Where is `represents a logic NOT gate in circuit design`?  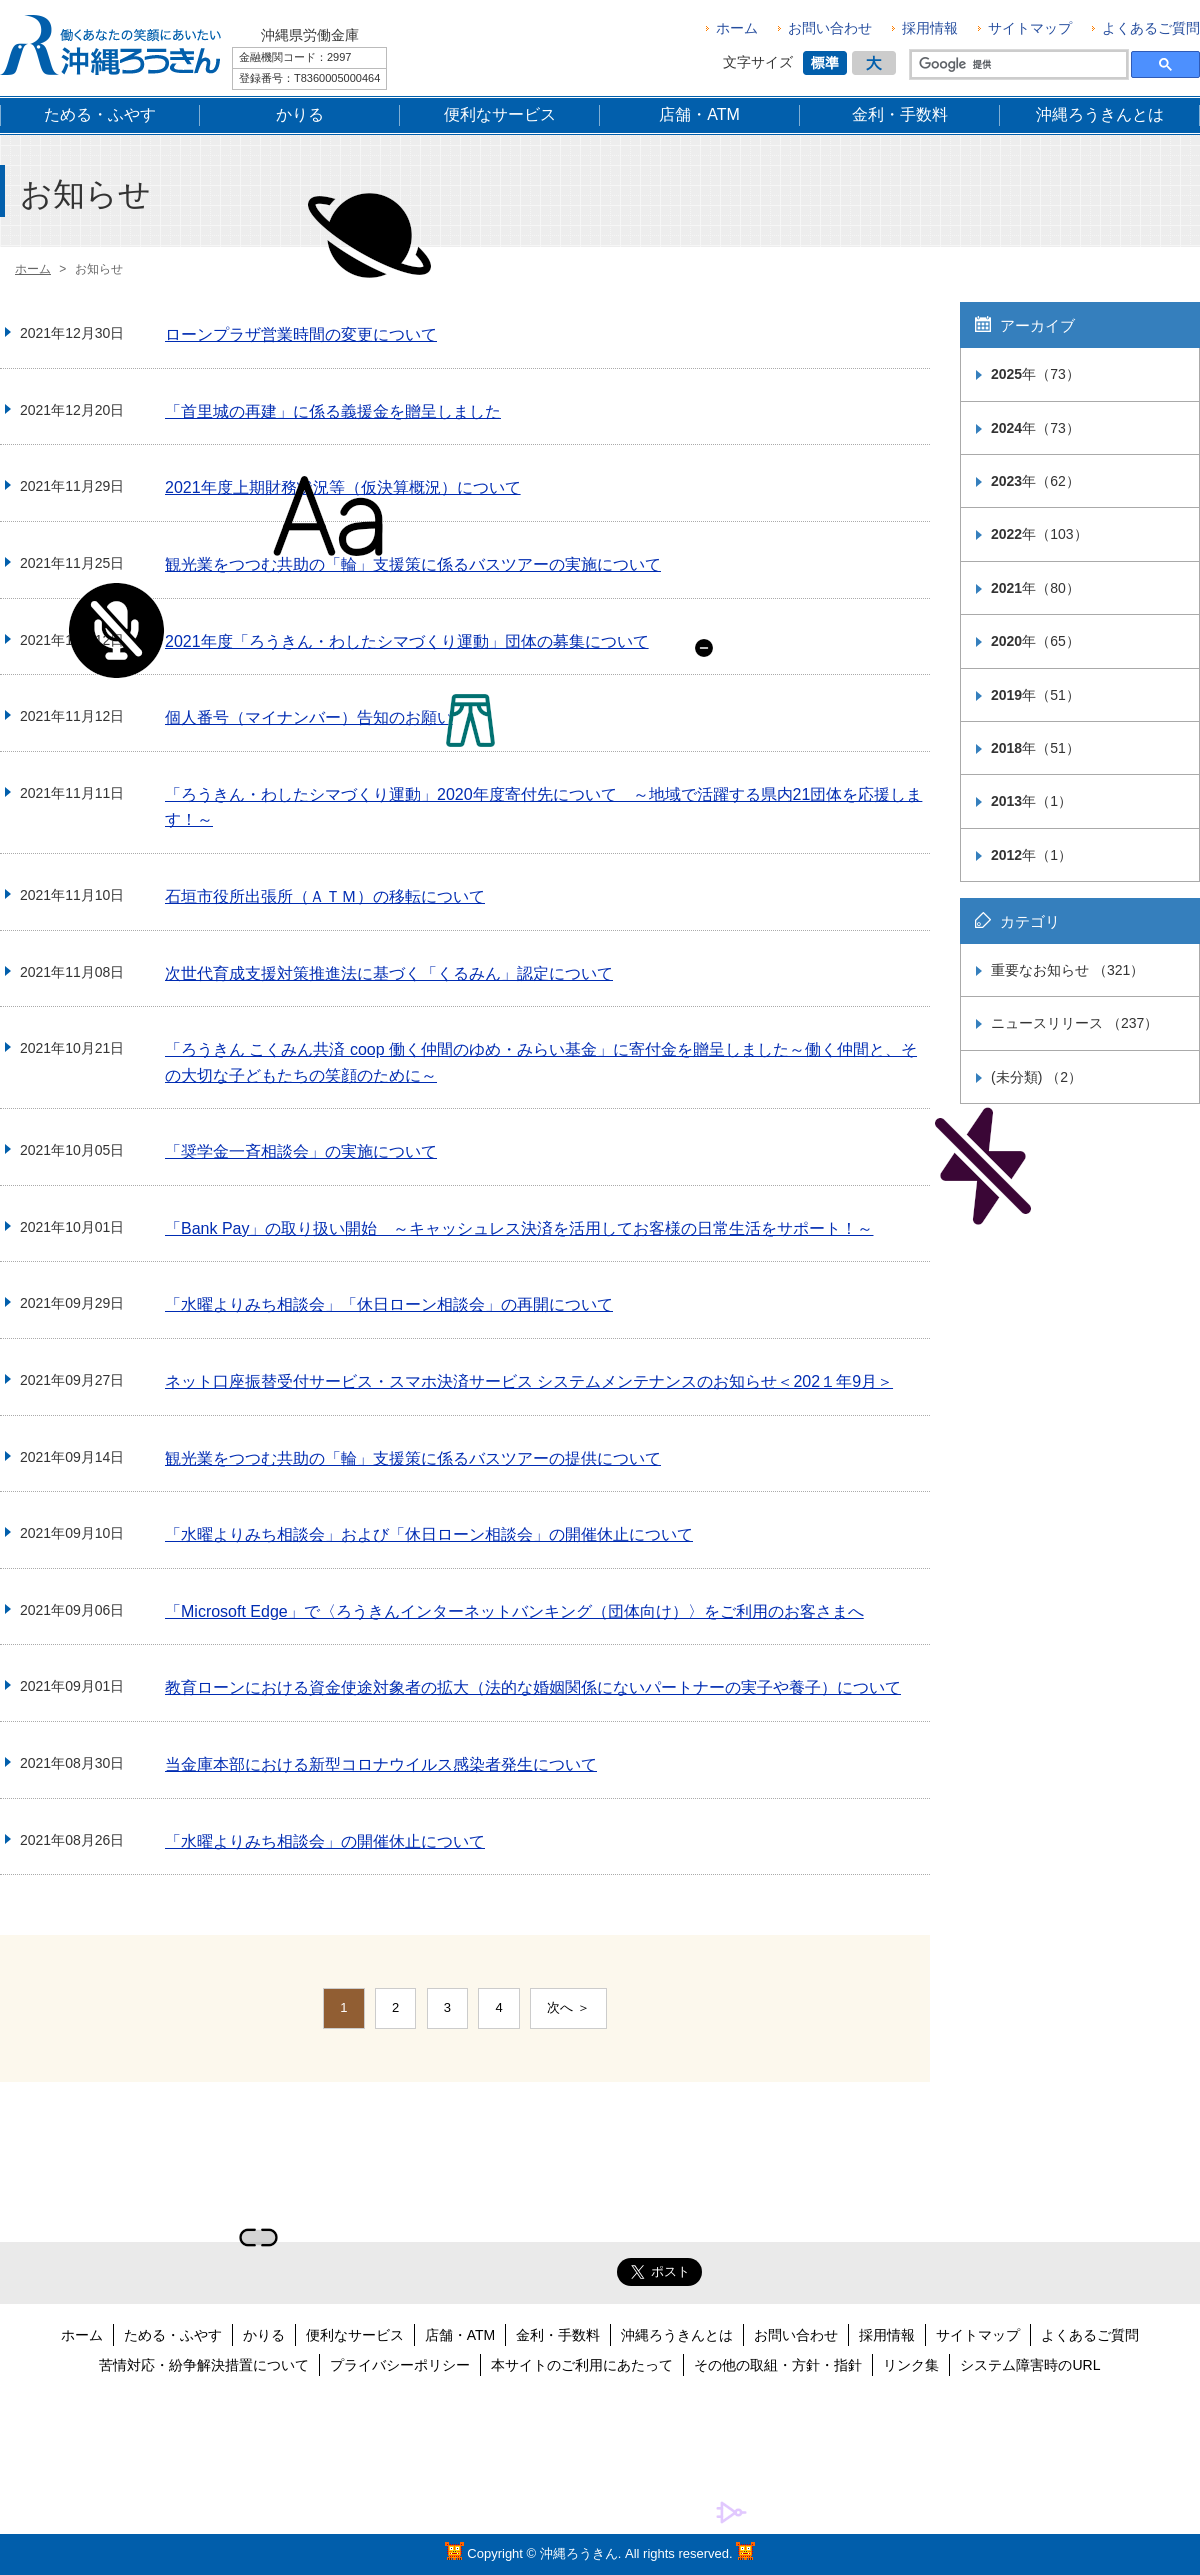 represents a logic NOT gate in circuit design is located at coordinates (731, 2512).